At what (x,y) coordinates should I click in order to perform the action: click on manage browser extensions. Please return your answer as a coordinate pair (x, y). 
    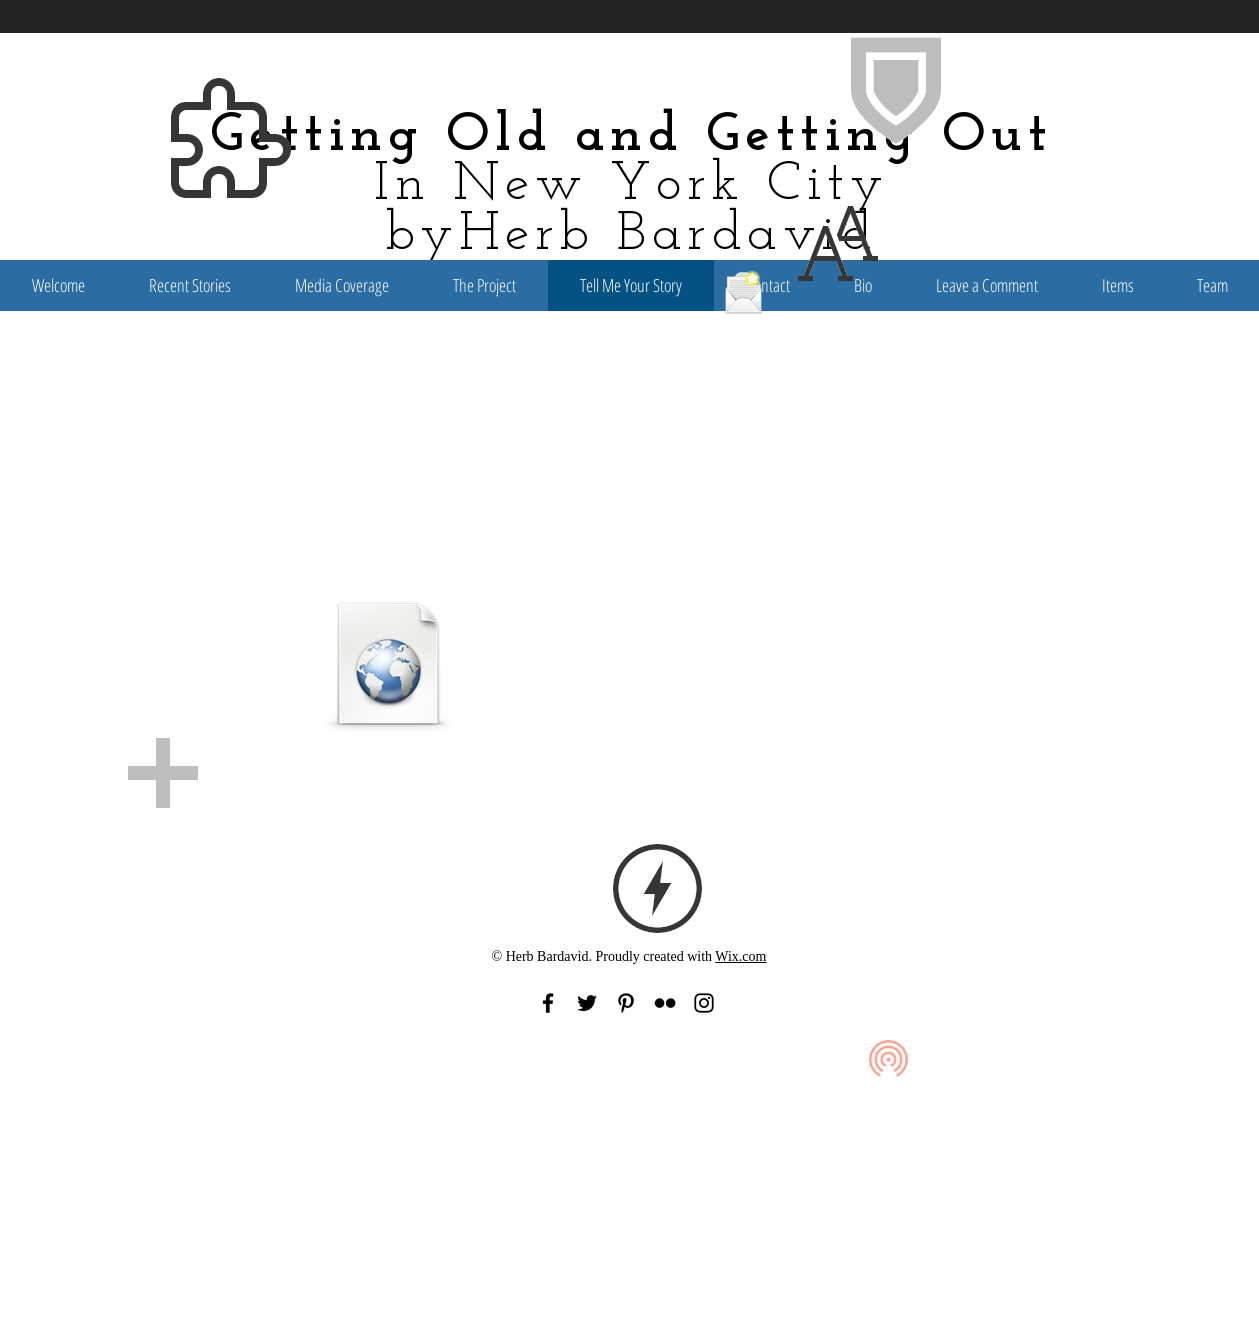
    Looking at the image, I should click on (227, 142).